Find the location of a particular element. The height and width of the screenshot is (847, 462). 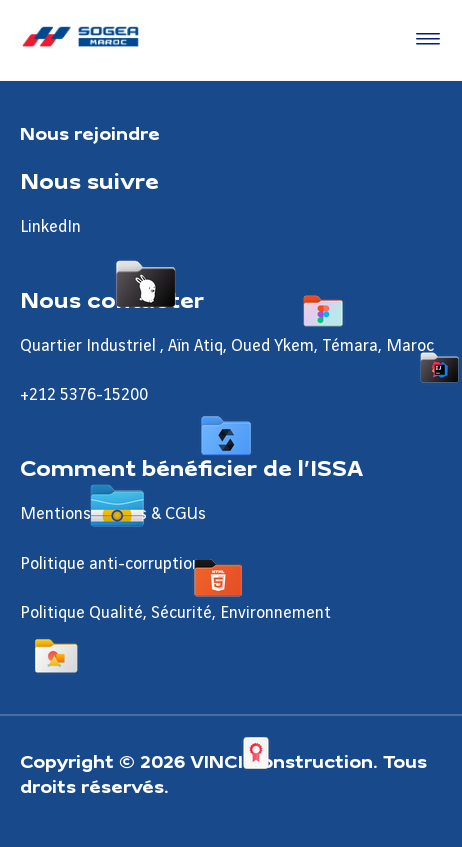

folder containing solidity smart contract files is located at coordinates (226, 437).